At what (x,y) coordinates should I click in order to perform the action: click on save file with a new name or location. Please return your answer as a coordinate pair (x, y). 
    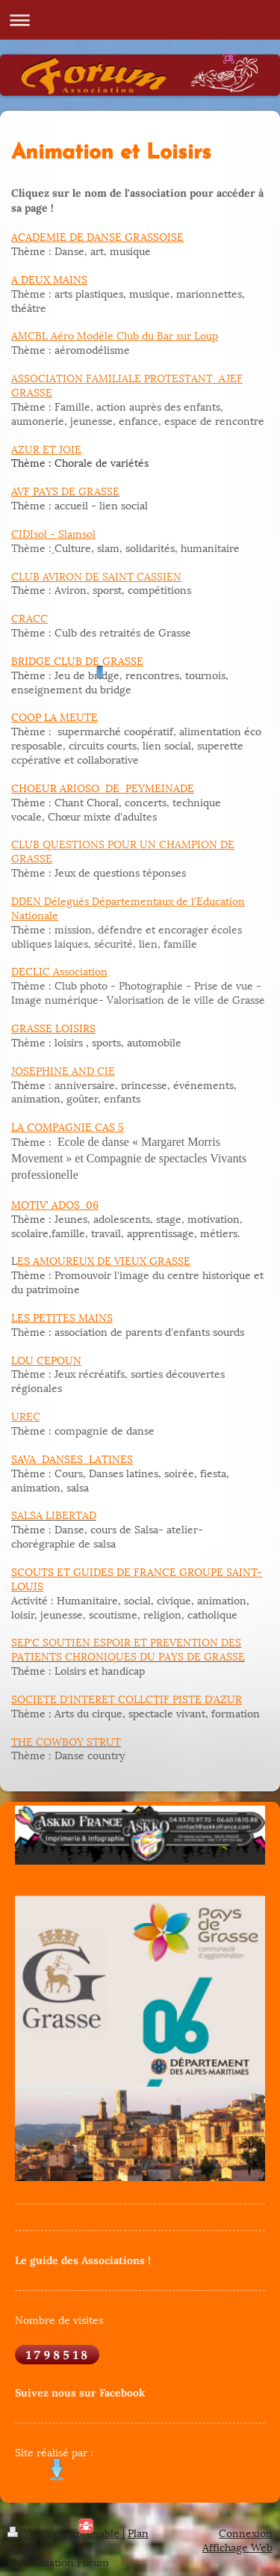
    Looking at the image, I should click on (57, 2470).